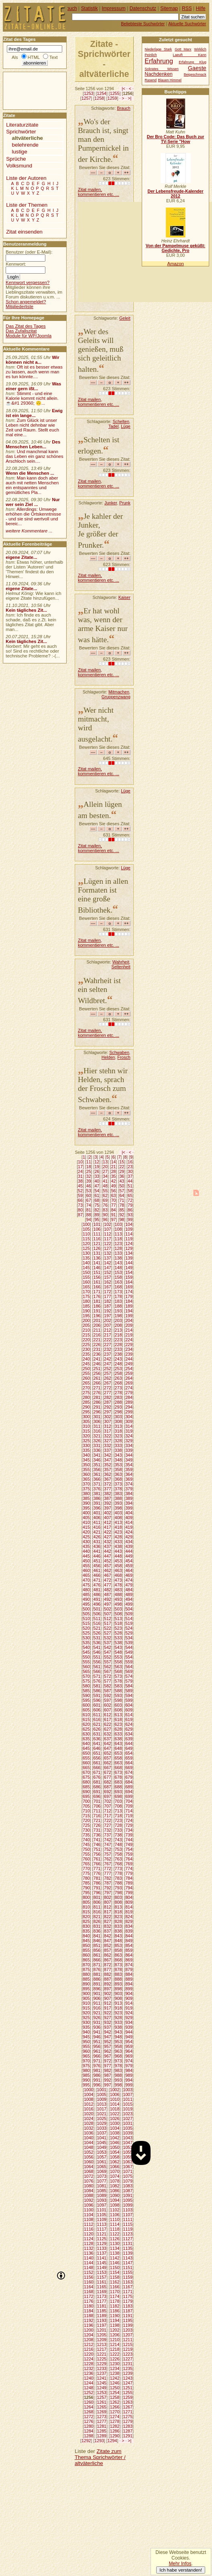  I want to click on scroll to the bottom of the page, so click(141, 2153).